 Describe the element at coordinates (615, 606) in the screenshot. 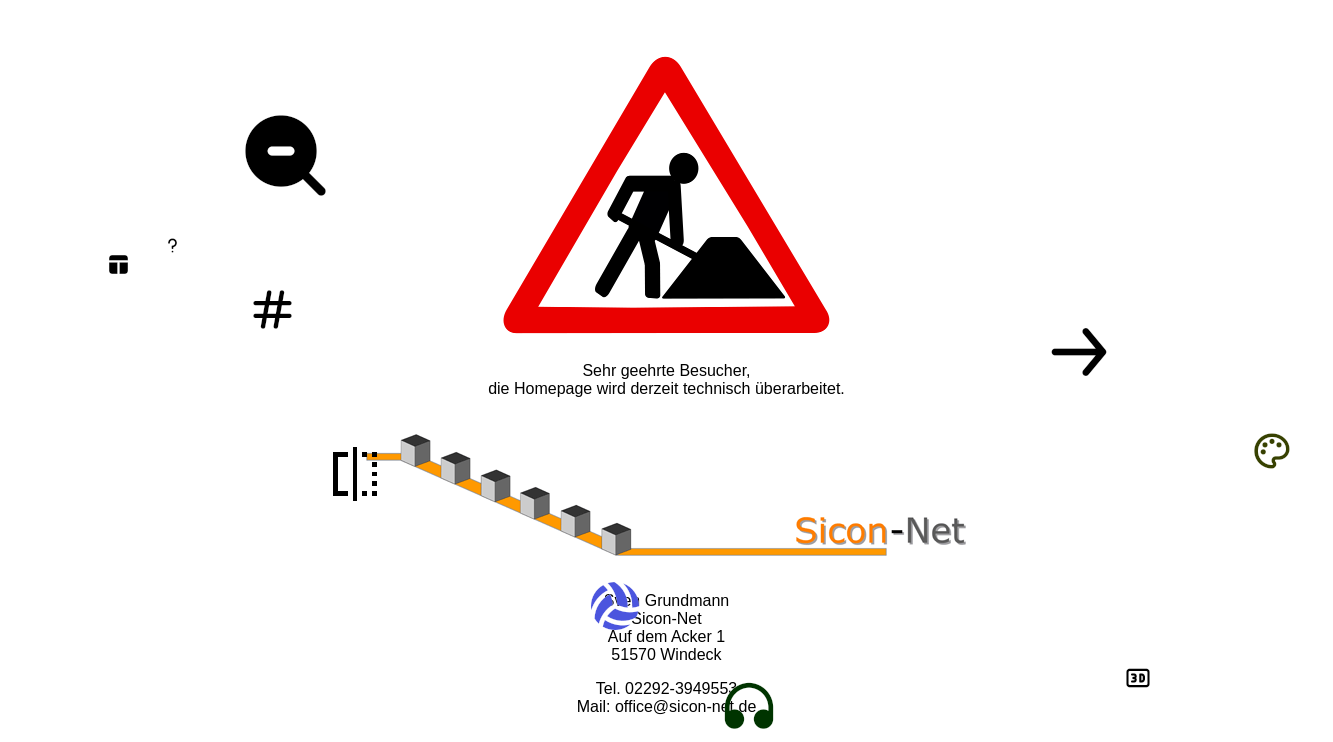

I see `volleyball sports category or activity` at that location.